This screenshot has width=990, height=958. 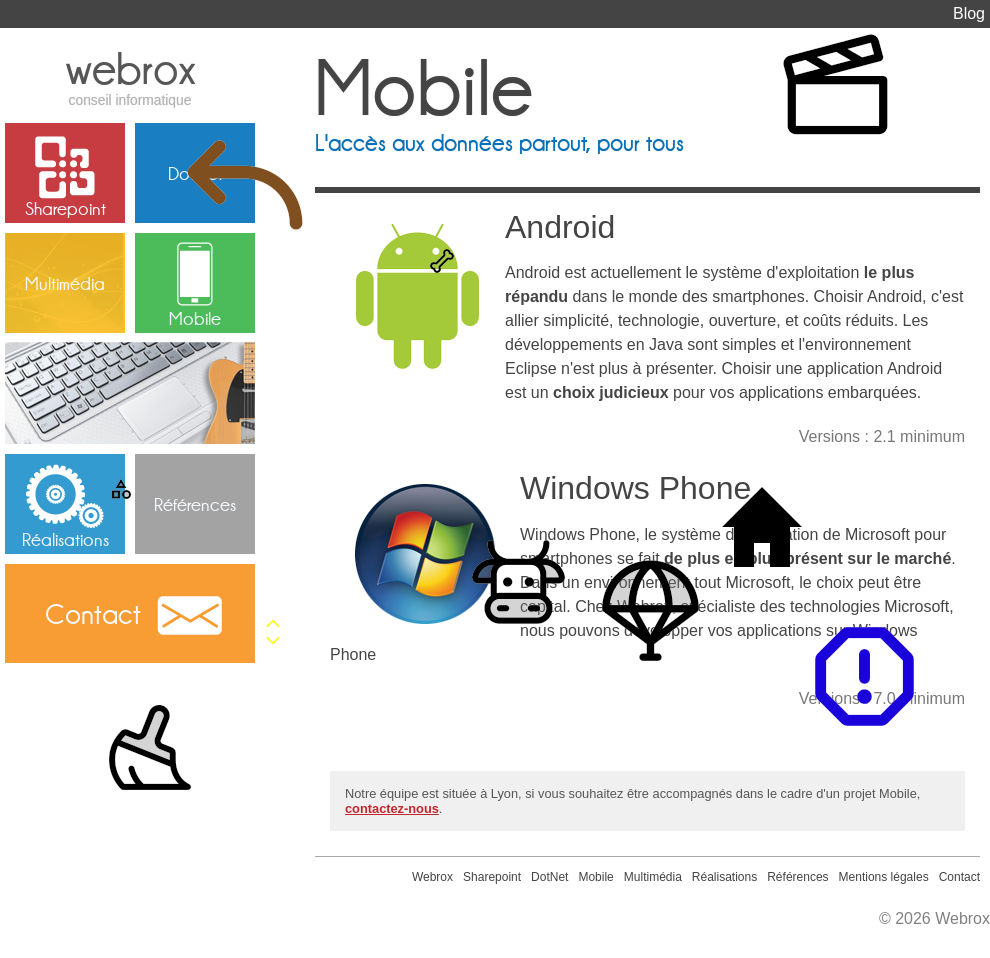 I want to click on access pet-related features or settings, so click(x=442, y=261).